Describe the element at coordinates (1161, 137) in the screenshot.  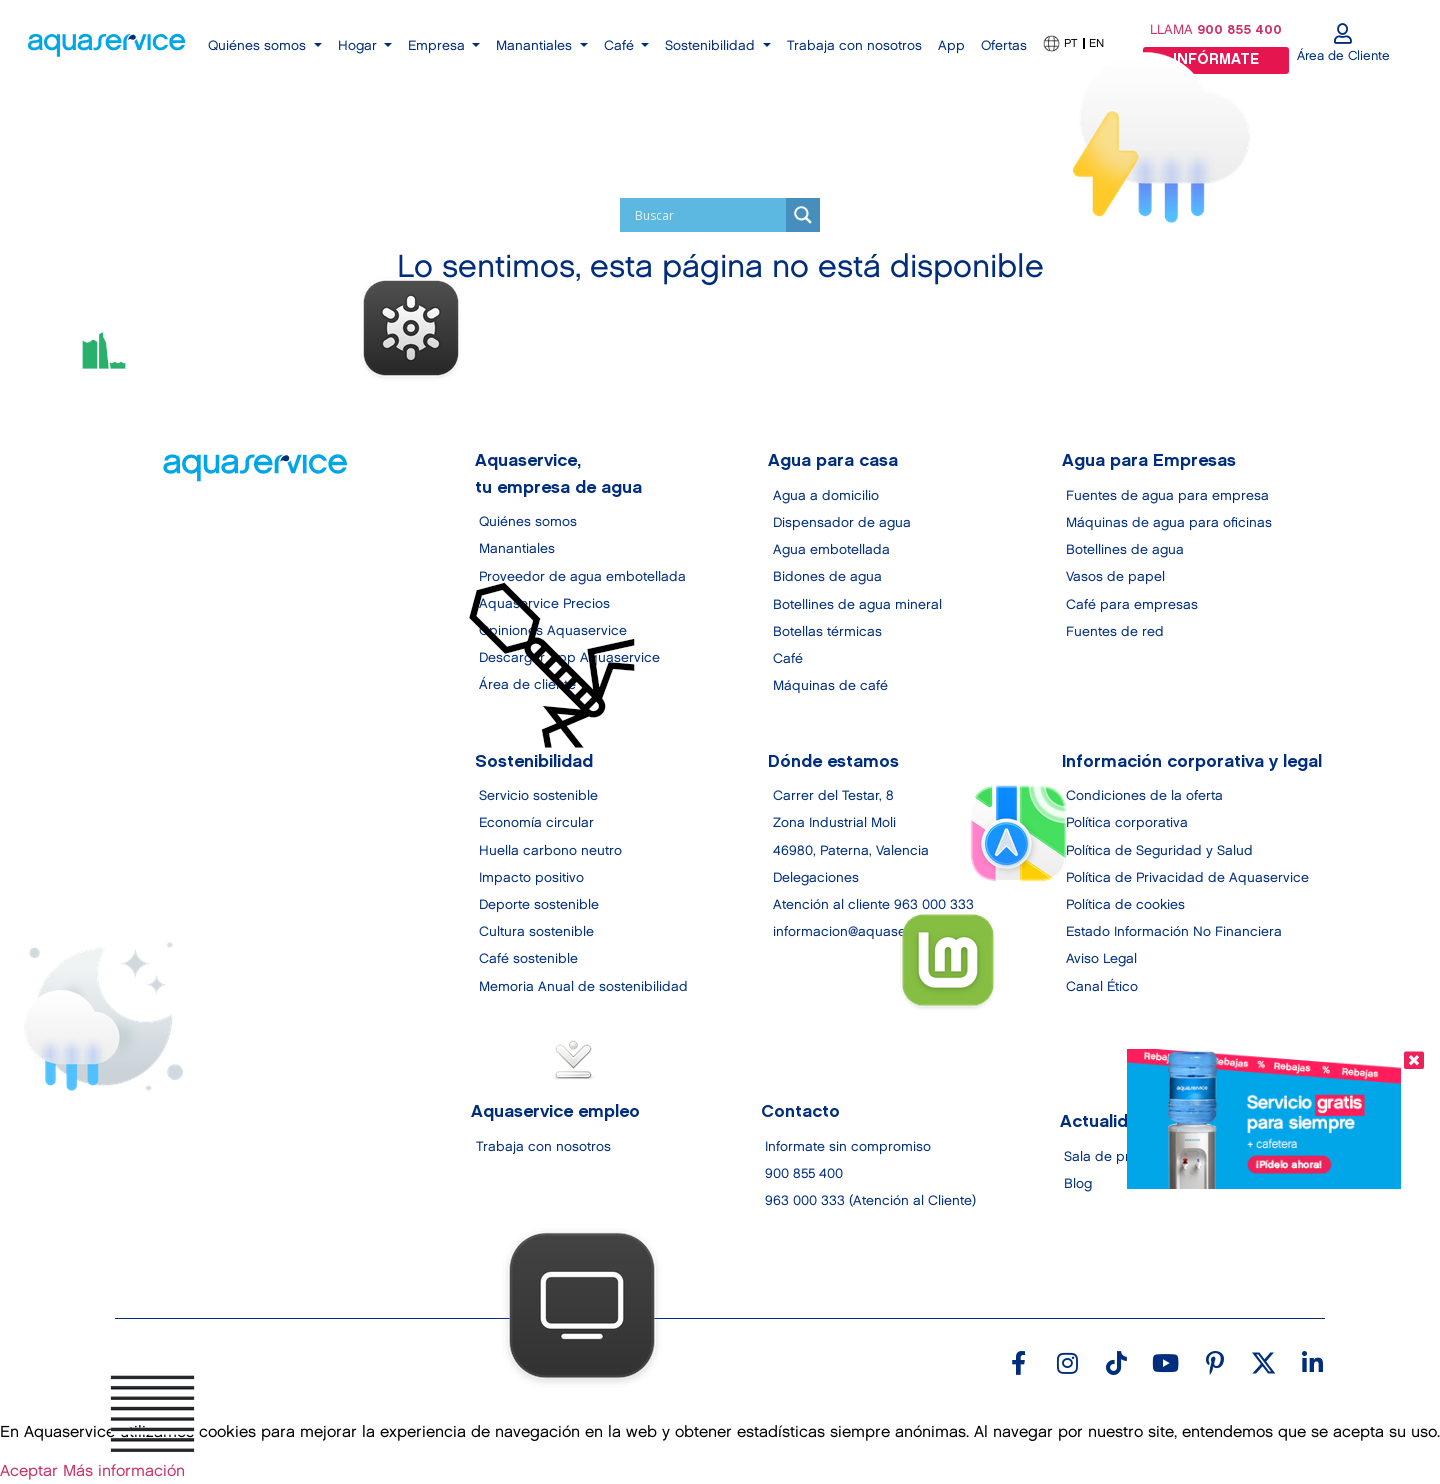
I see `indicates stormy weather conditions` at that location.